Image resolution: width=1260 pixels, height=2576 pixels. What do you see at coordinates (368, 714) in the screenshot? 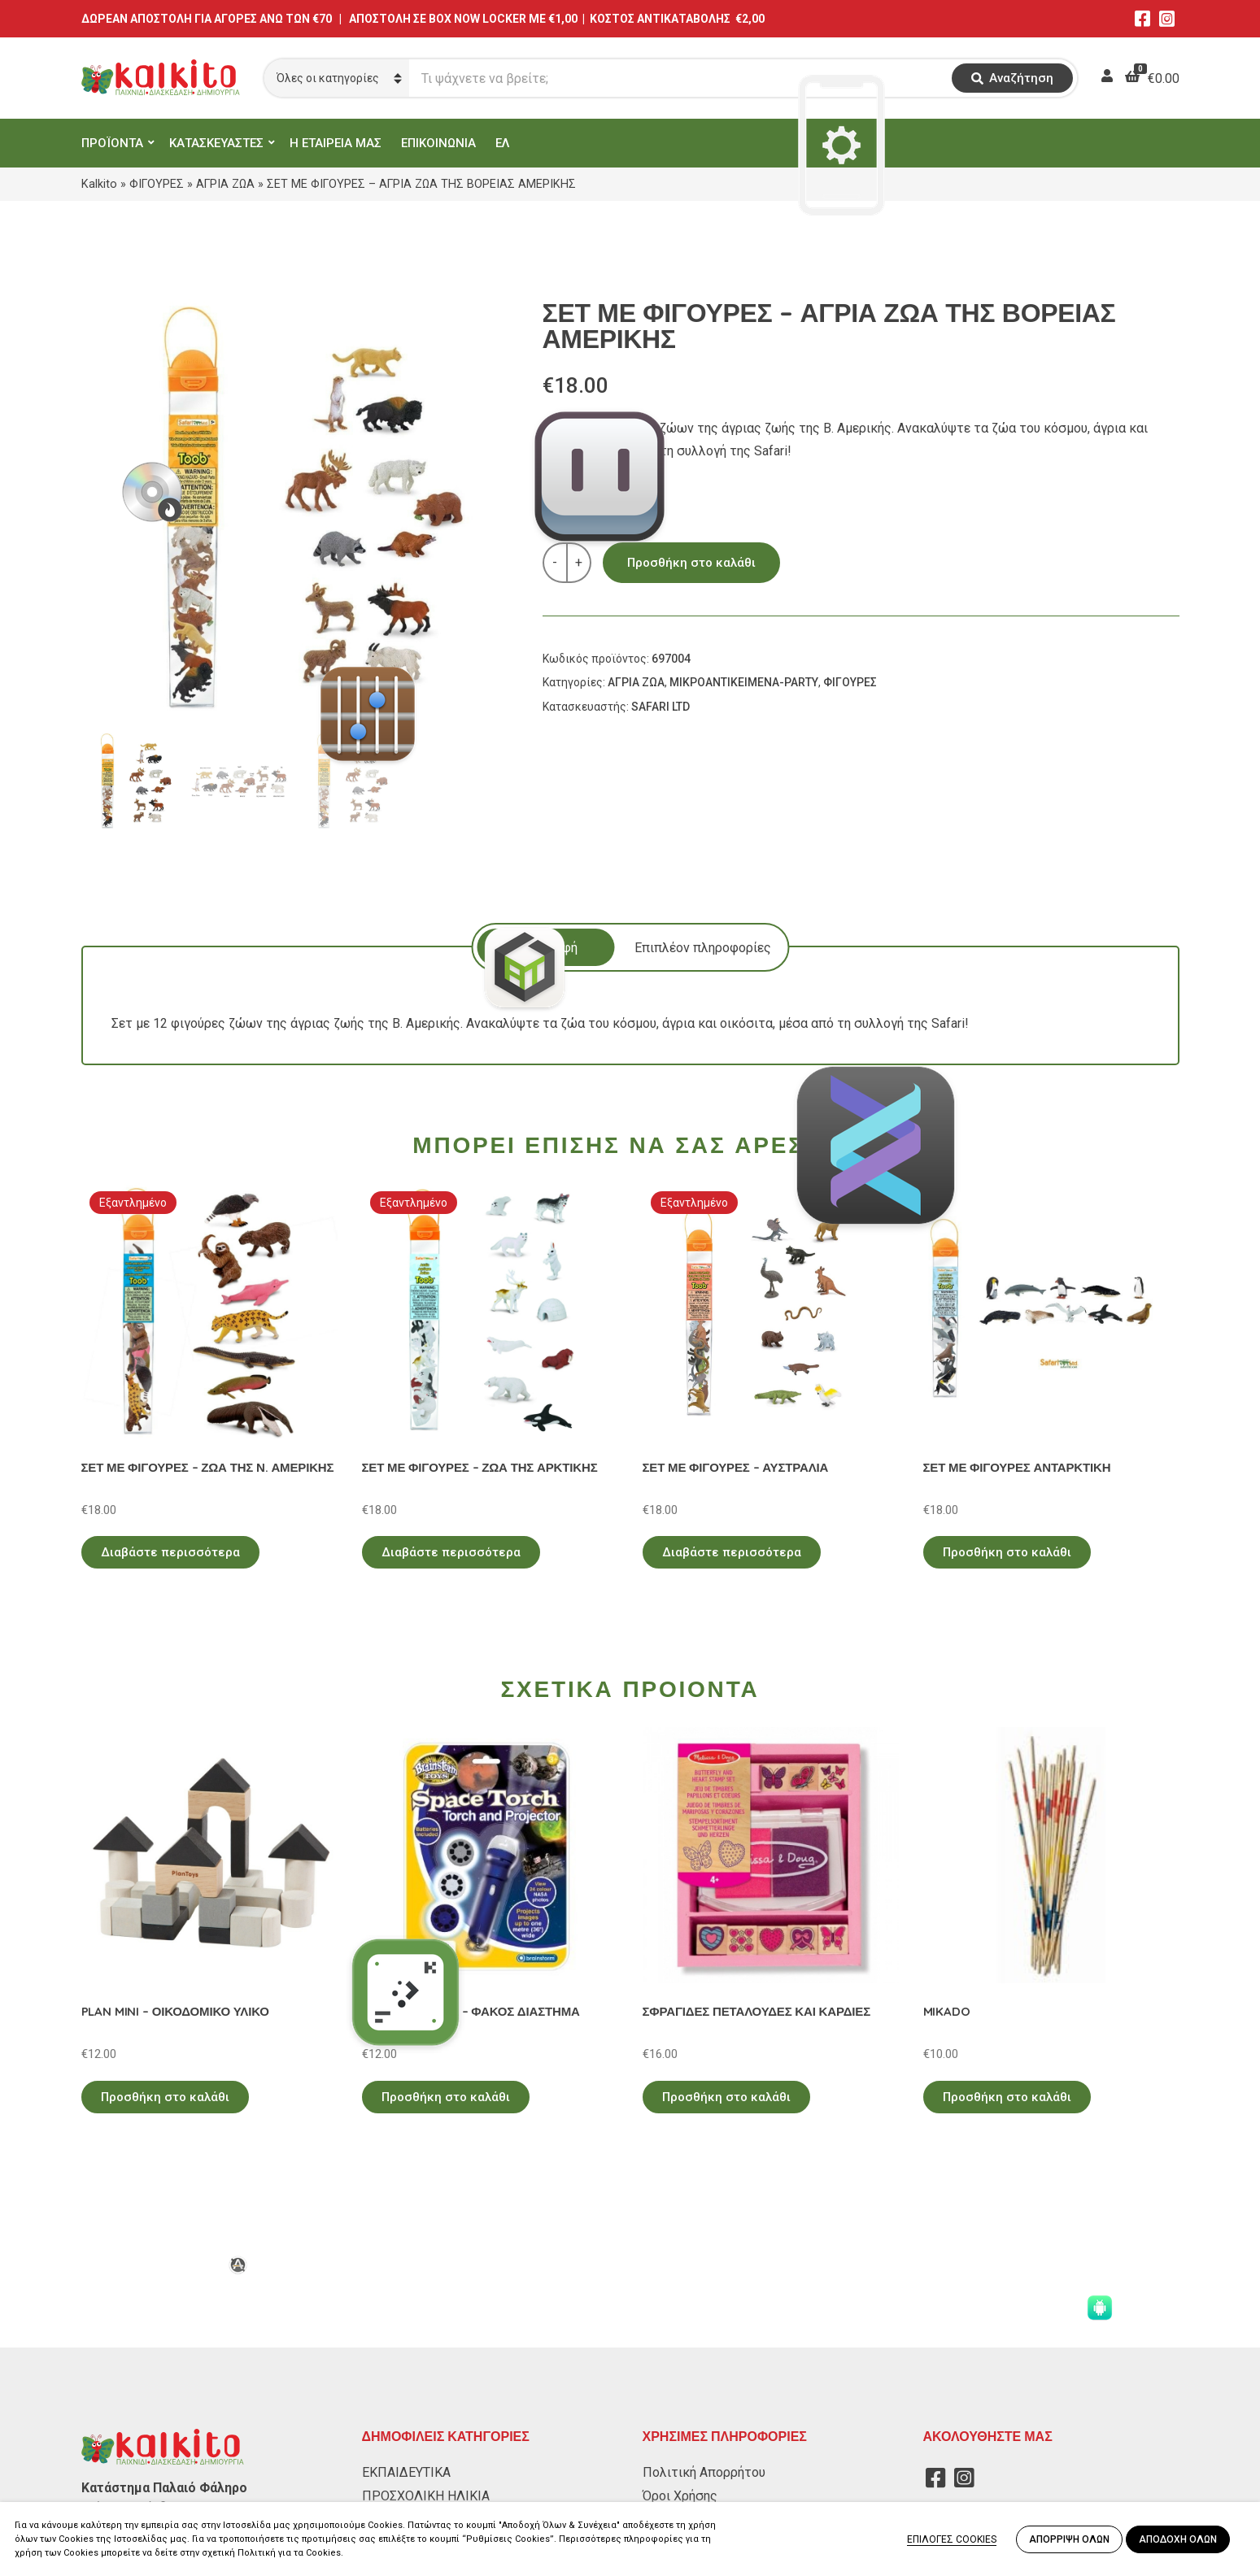
I see `open fretboard app for learning guitar chords` at bounding box center [368, 714].